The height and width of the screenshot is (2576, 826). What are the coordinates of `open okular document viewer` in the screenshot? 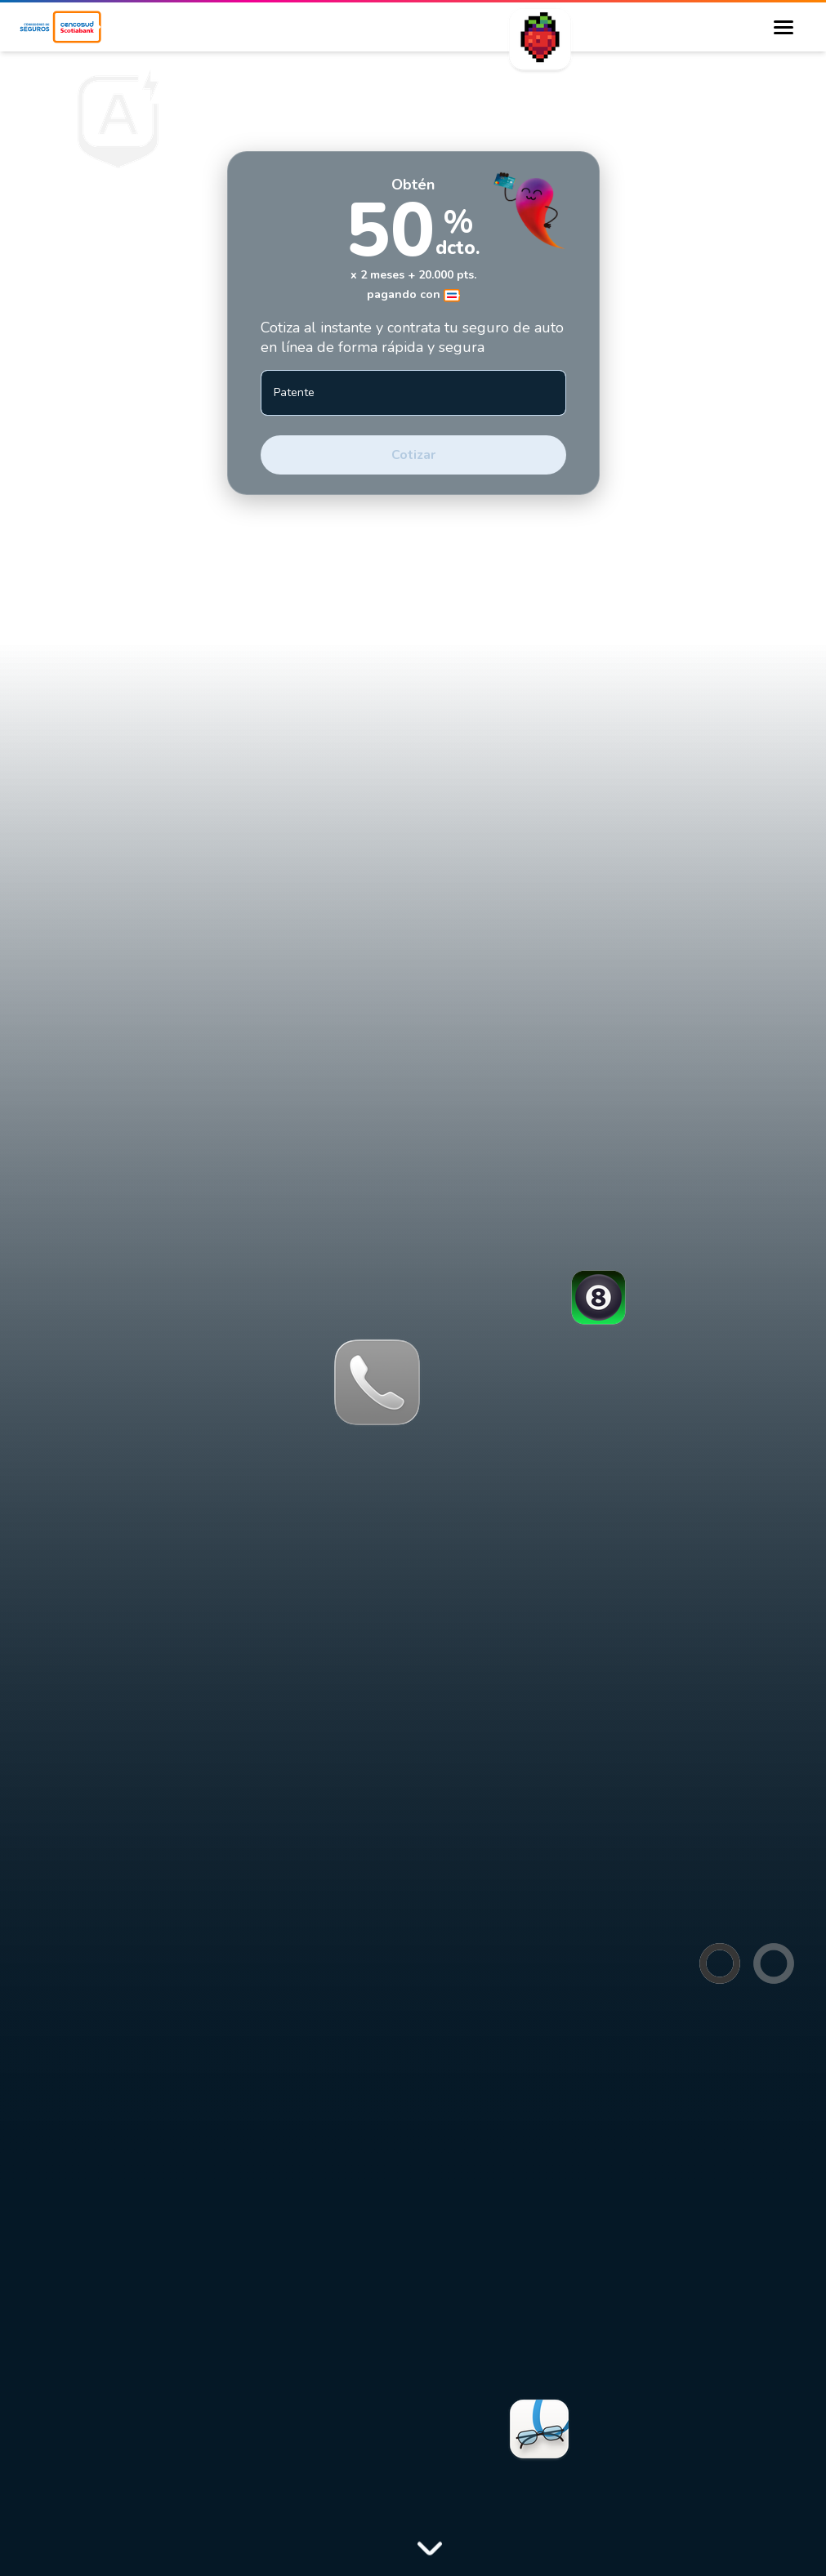 It's located at (539, 2429).